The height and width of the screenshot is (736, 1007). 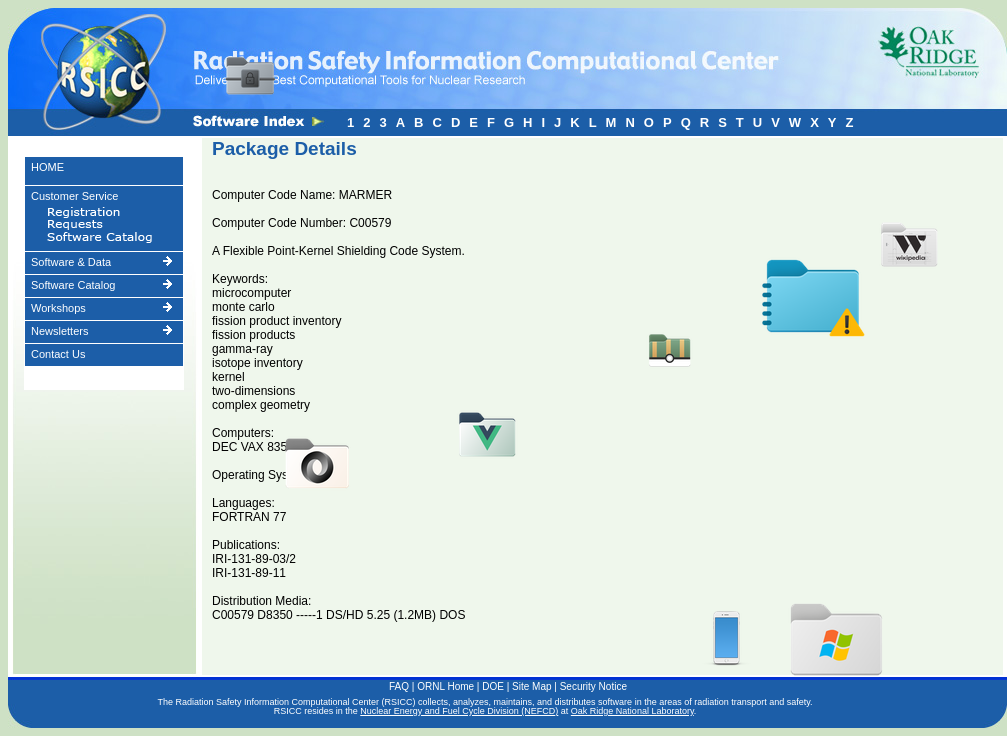 What do you see at coordinates (250, 77) in the screenshot?
I see `access a password-protected folder` at bounding box center [250, 77].